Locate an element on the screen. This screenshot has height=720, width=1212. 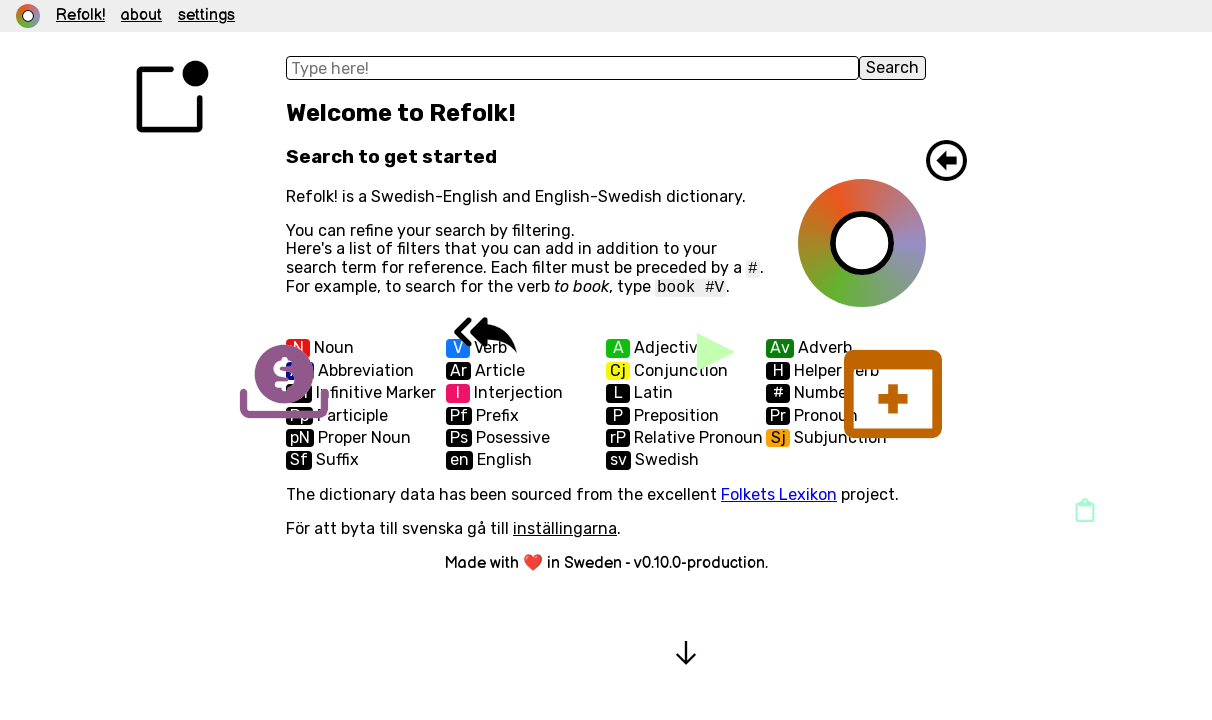
copy to clipboard is located at coordinates (1085, 510).